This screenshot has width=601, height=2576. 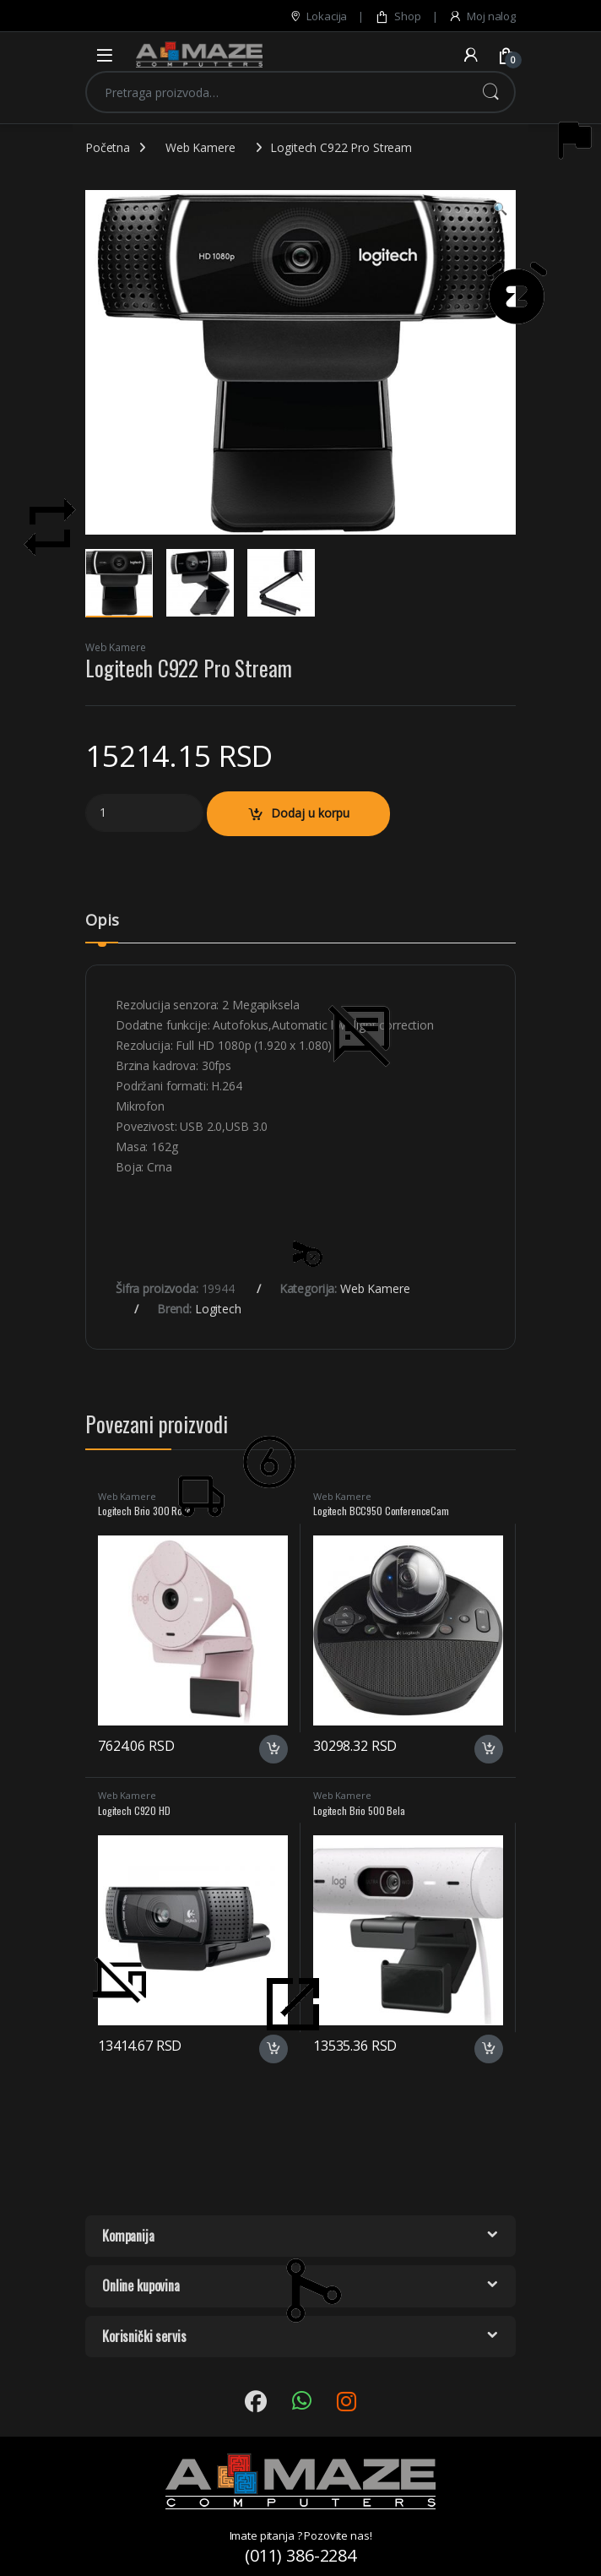 I want to click on mute or disable speaker notes, so click(x=361, y=1034).